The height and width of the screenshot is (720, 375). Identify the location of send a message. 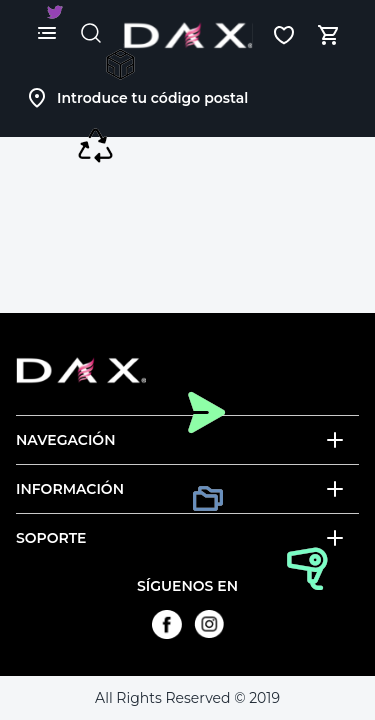
(204, 412).